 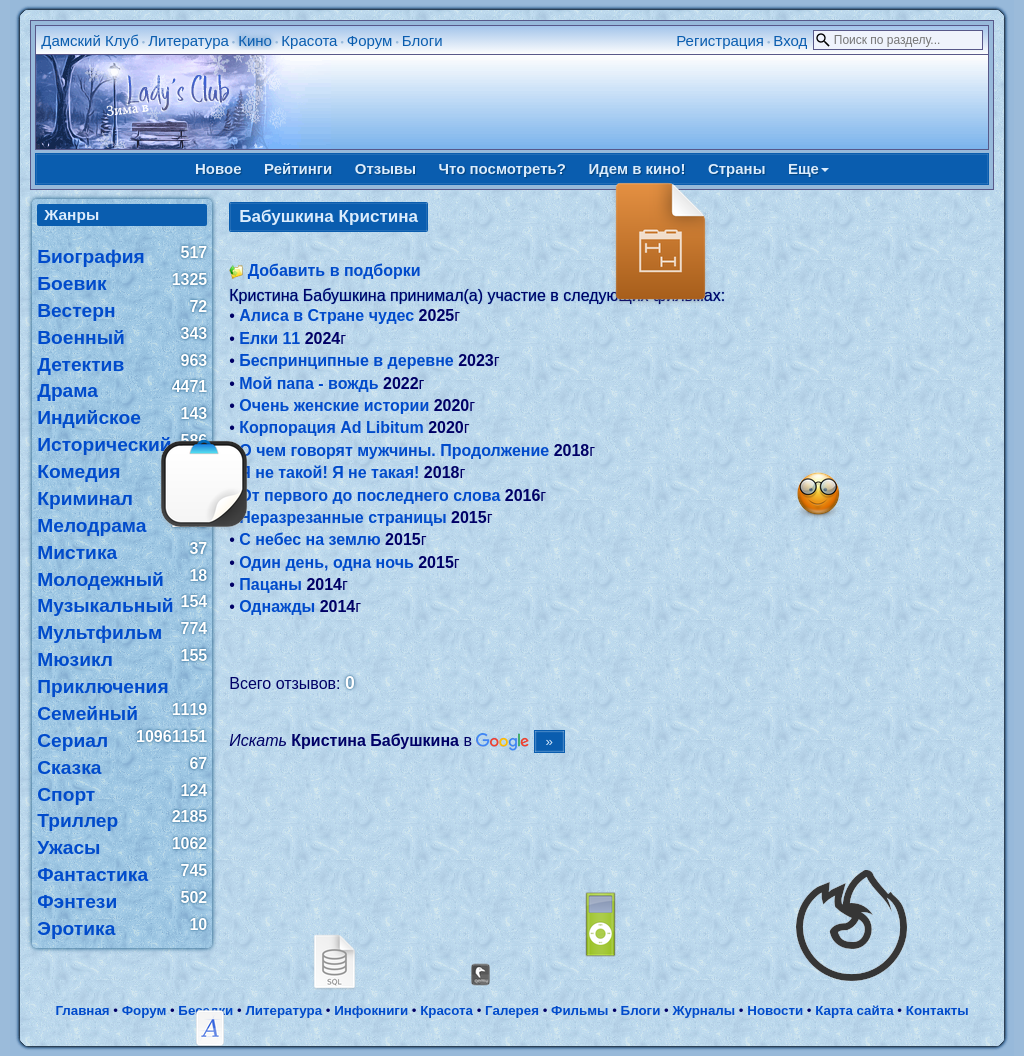 I want to click on open a font file, so click(x=210, y=1028).